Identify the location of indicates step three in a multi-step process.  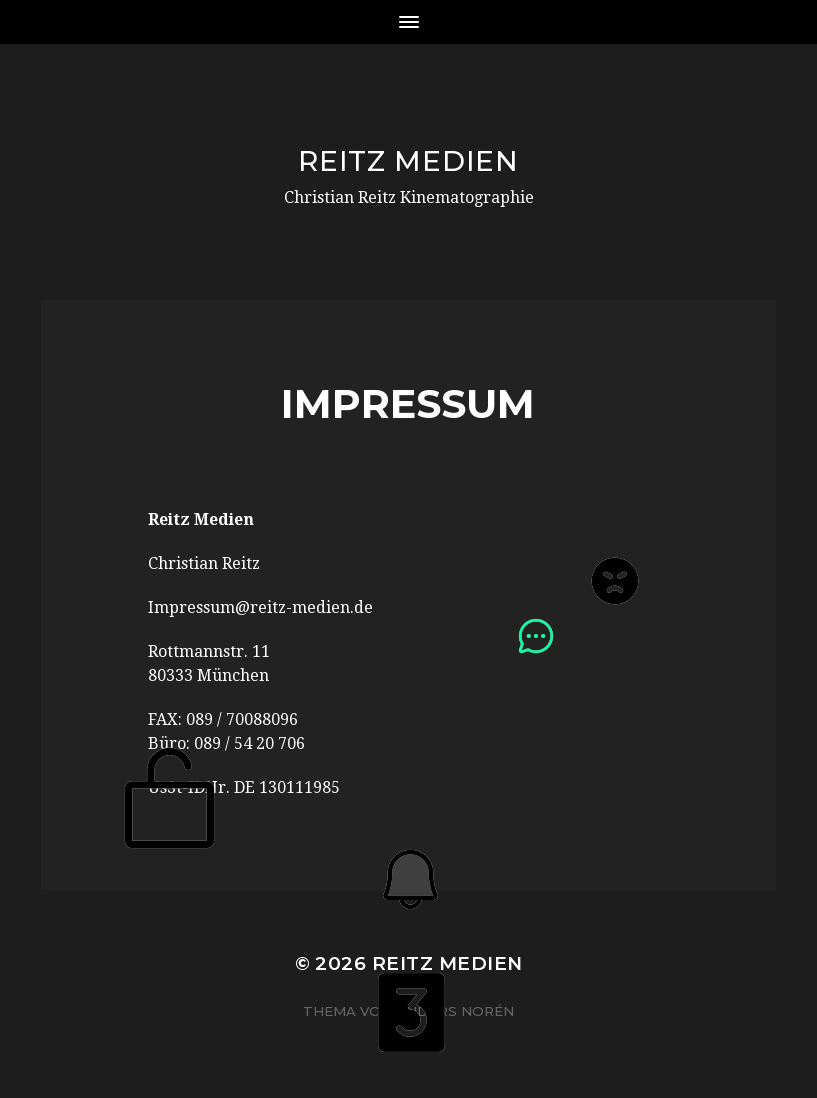
(411, 1012).